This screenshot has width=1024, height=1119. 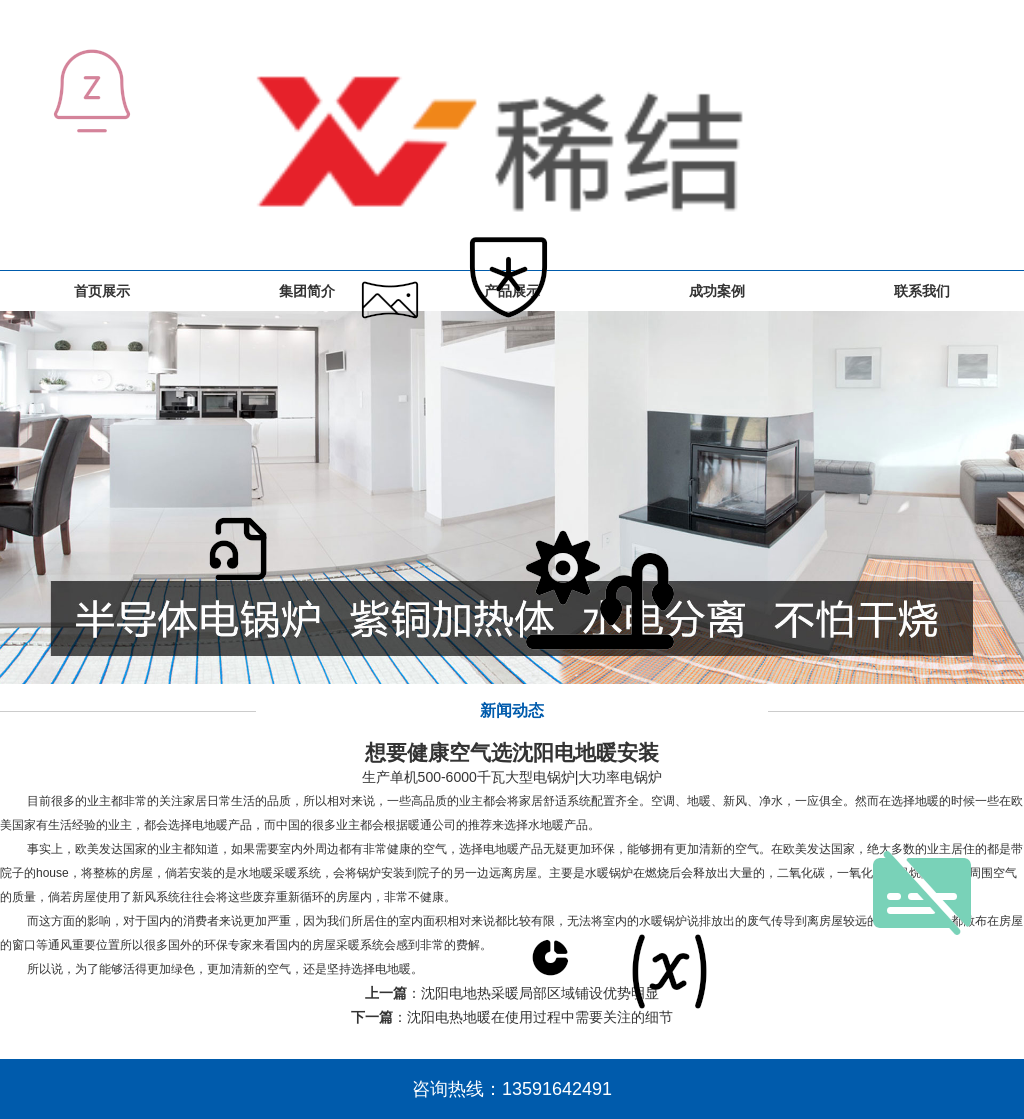 I want to click on view panorama or wide-angle photos, so click(x=390, y=300).